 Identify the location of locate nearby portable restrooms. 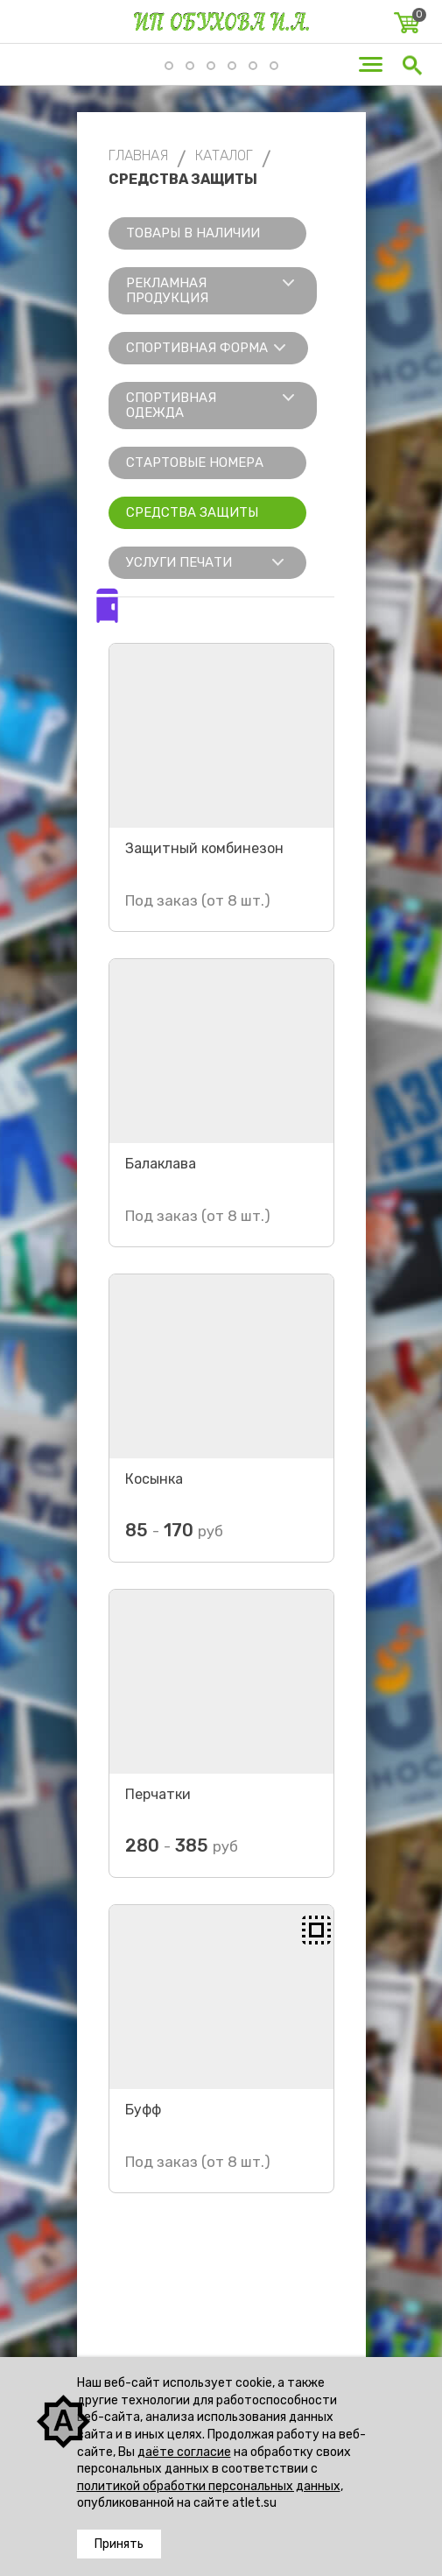
(107, 605).